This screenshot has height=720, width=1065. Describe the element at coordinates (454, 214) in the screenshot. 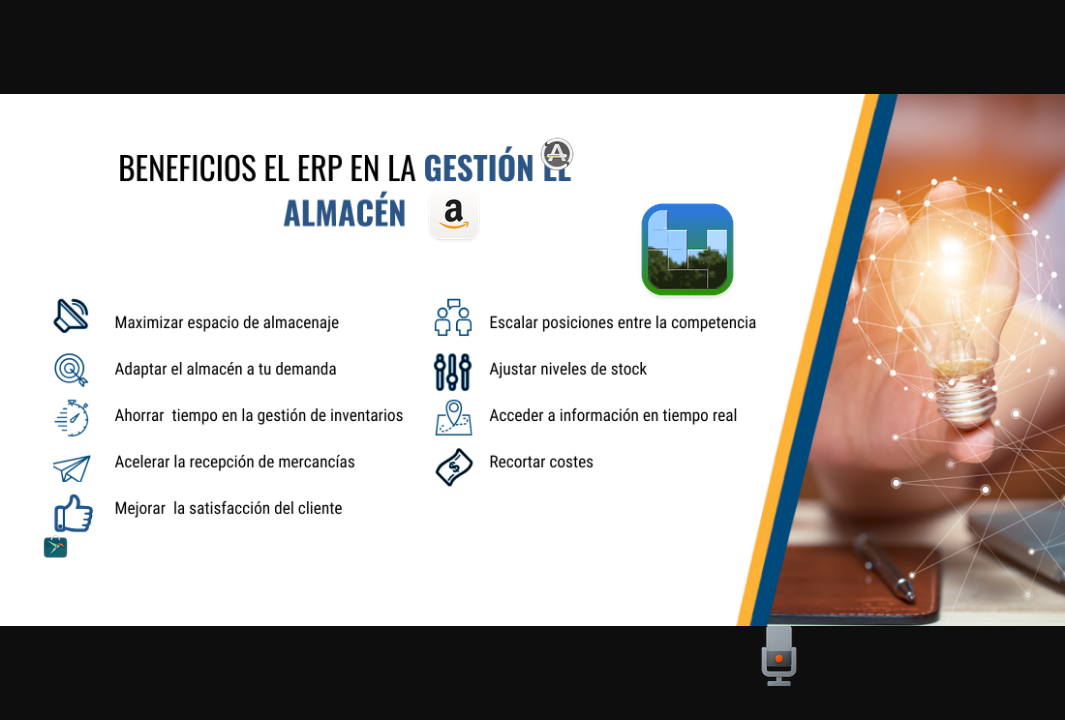

I see `open the Amazon shopping app` at that location.